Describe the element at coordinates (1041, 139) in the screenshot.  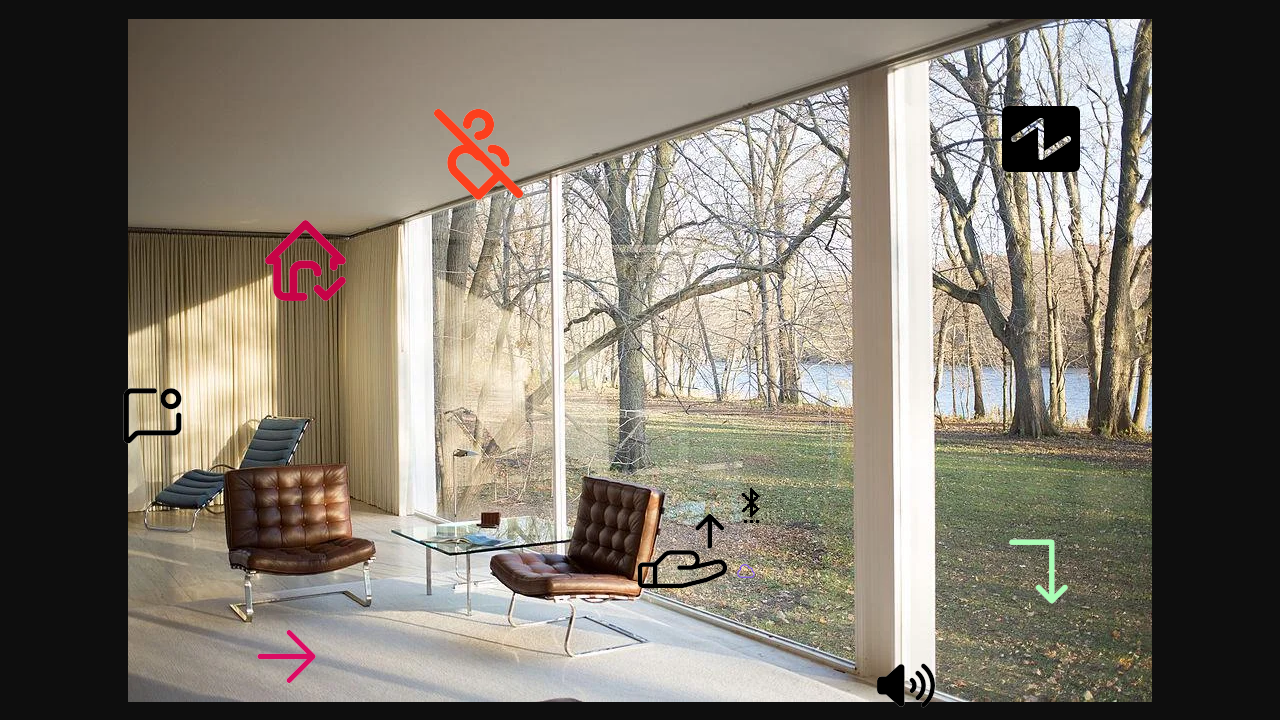
I see `select sawtooth waveform in audio synthesizer` at that location.